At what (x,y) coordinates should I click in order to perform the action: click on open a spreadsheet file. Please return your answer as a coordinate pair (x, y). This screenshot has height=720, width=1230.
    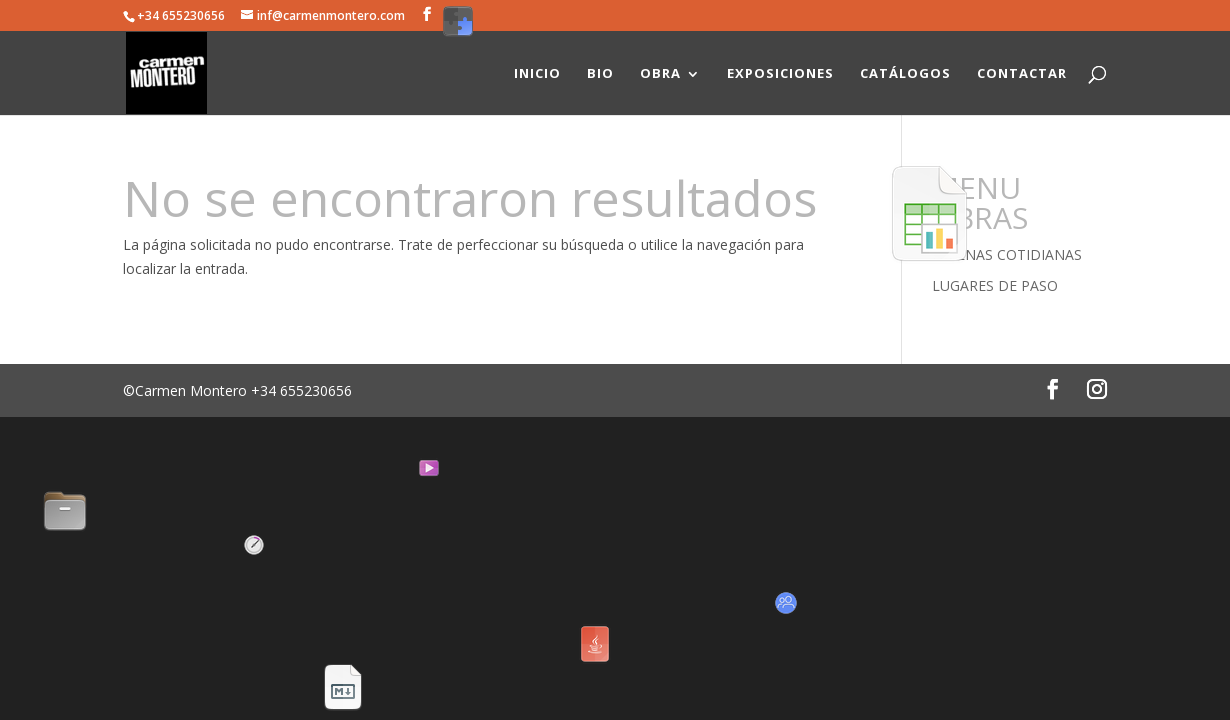
    Looking at the image, I should click on (929, 213).